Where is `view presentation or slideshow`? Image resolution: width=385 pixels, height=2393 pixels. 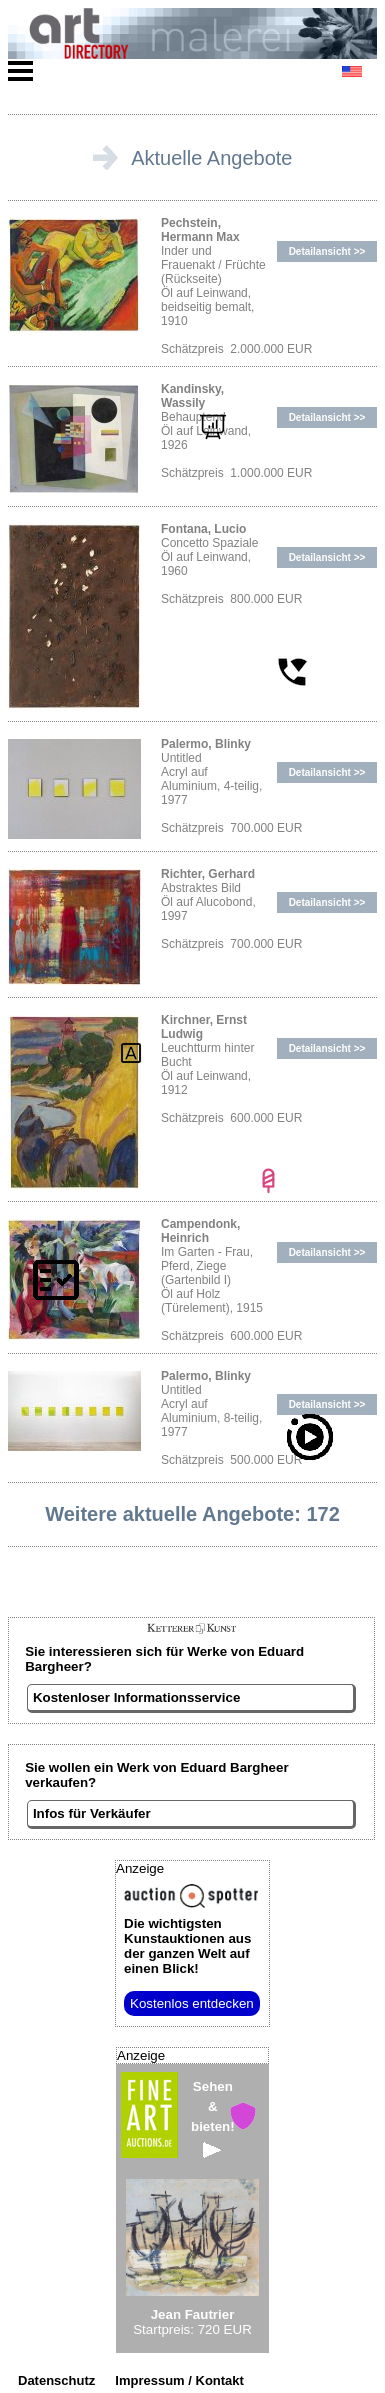
view presentation or slideshow is located at coordinates (213, 427).